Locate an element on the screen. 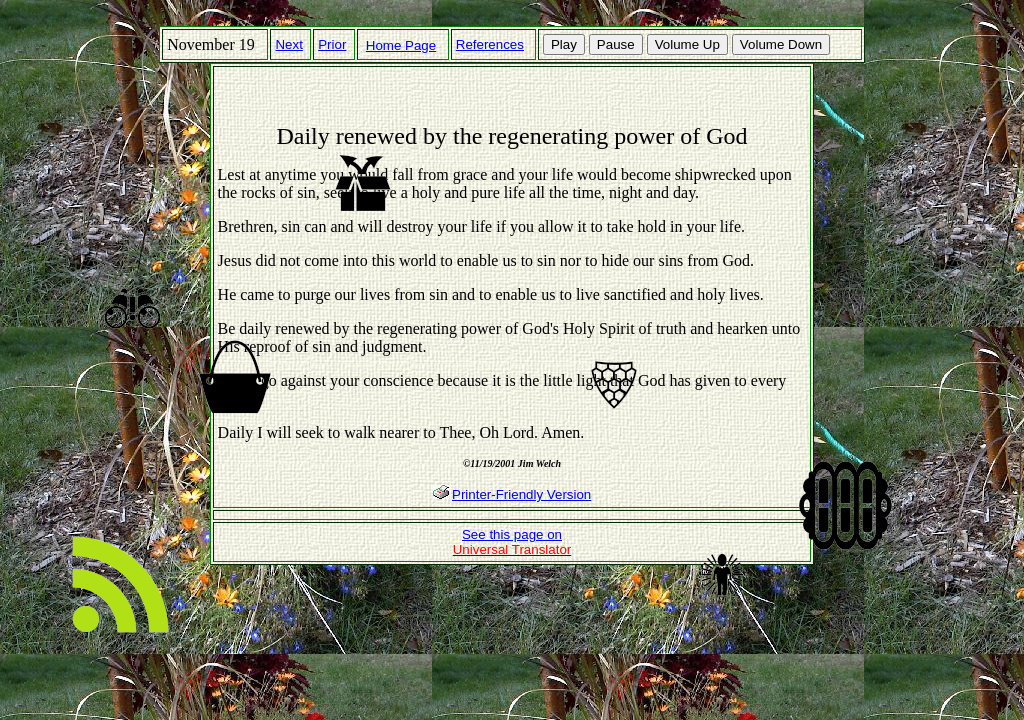  unpack or open a delivery is located at coordinates (363, 183).